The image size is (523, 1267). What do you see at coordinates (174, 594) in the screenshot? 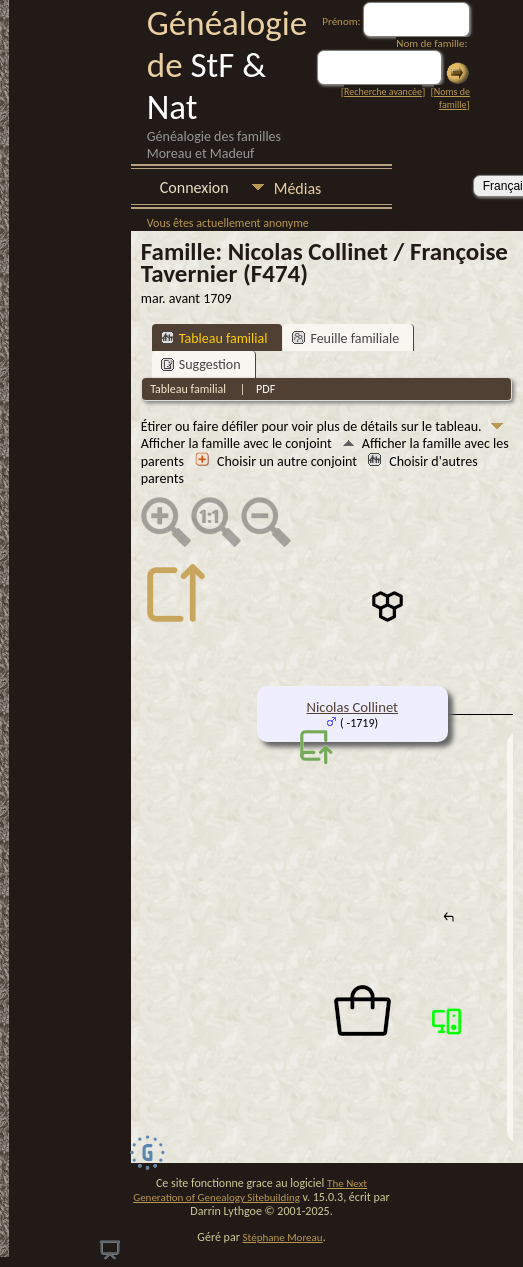
I see `auto-fit content to top edge` at bounding box center [174, 594].